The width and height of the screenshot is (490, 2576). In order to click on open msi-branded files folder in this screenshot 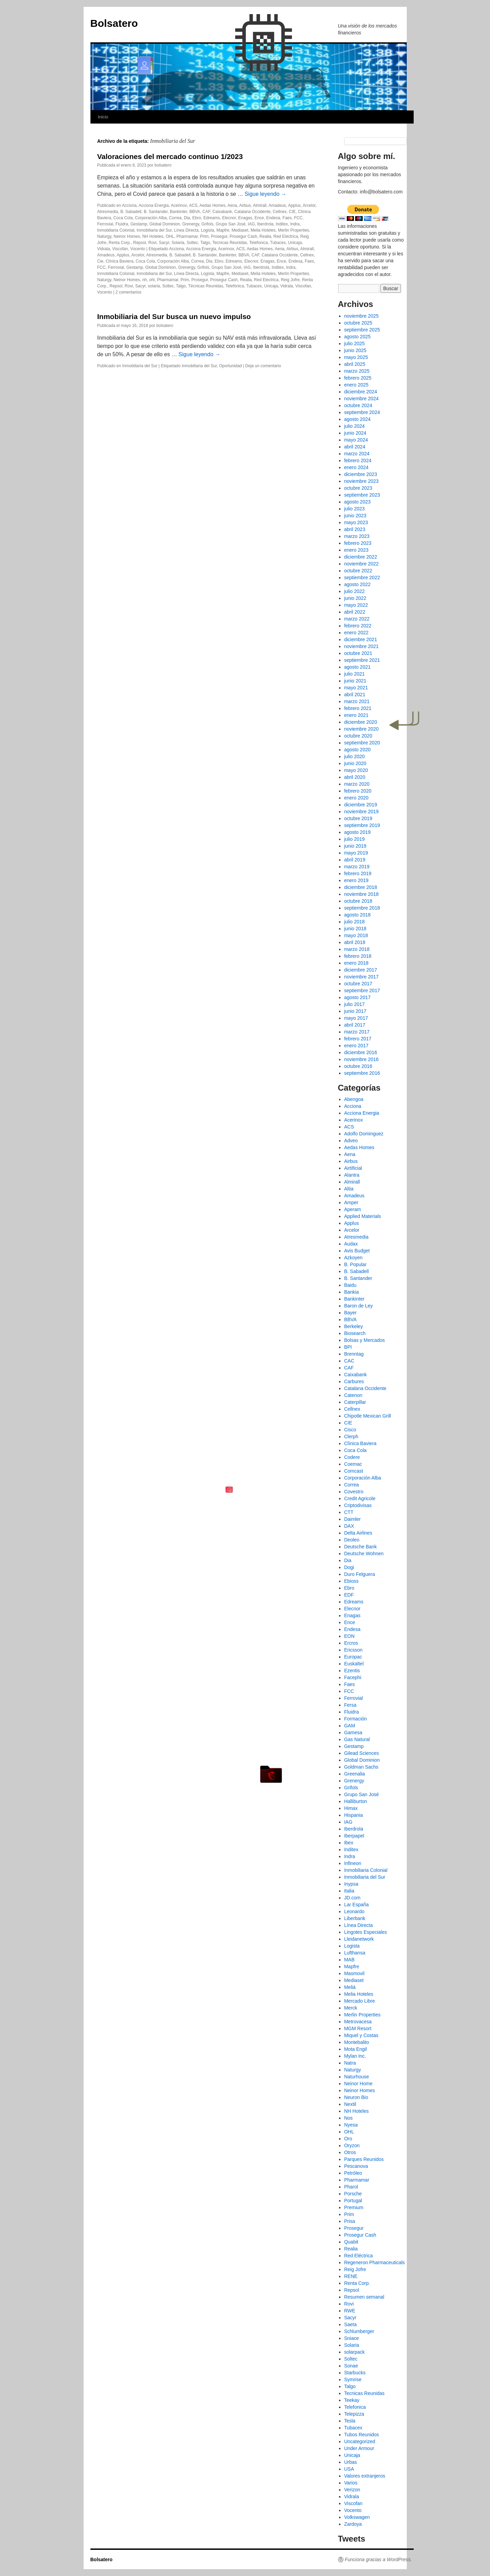, I will do `click(271, 1775)`.